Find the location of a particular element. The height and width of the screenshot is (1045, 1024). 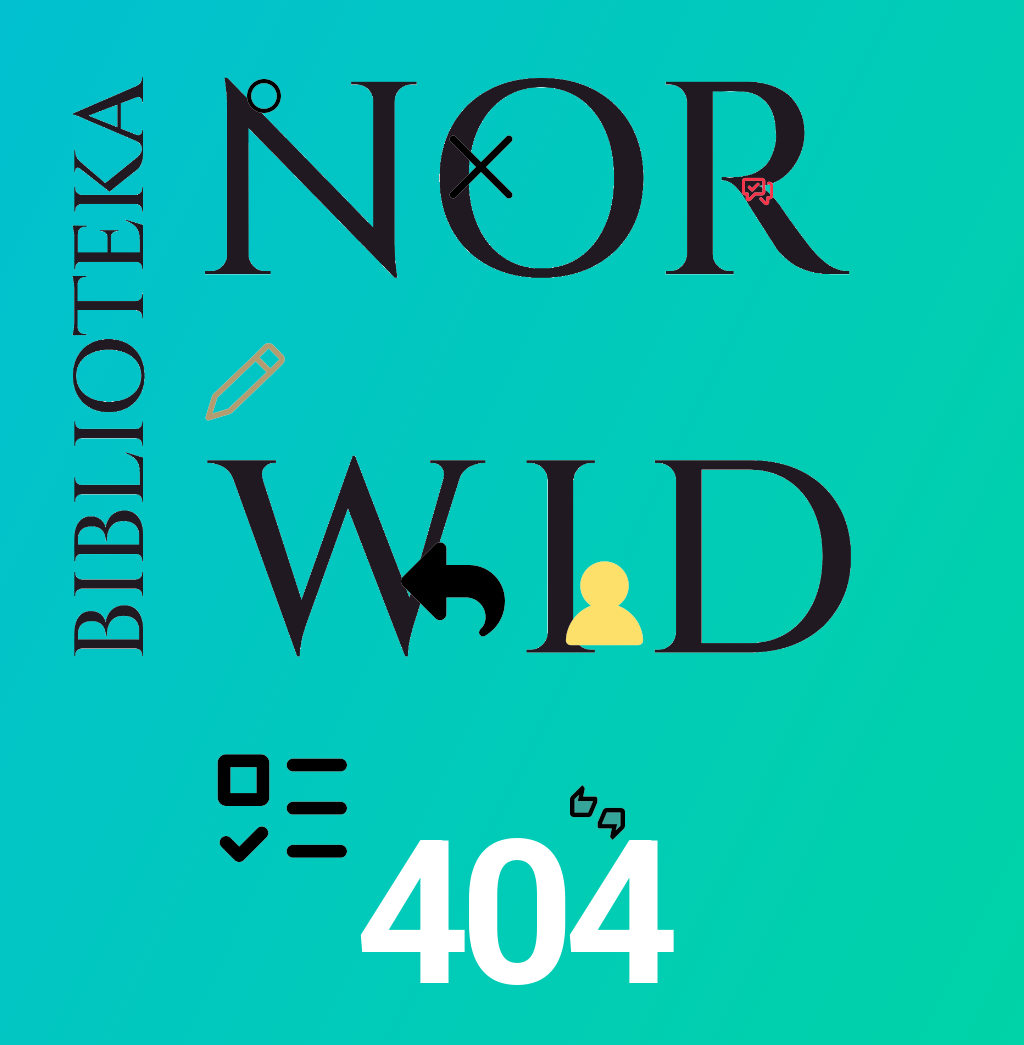

view task list or checklist is located at coordinates (278, 806).